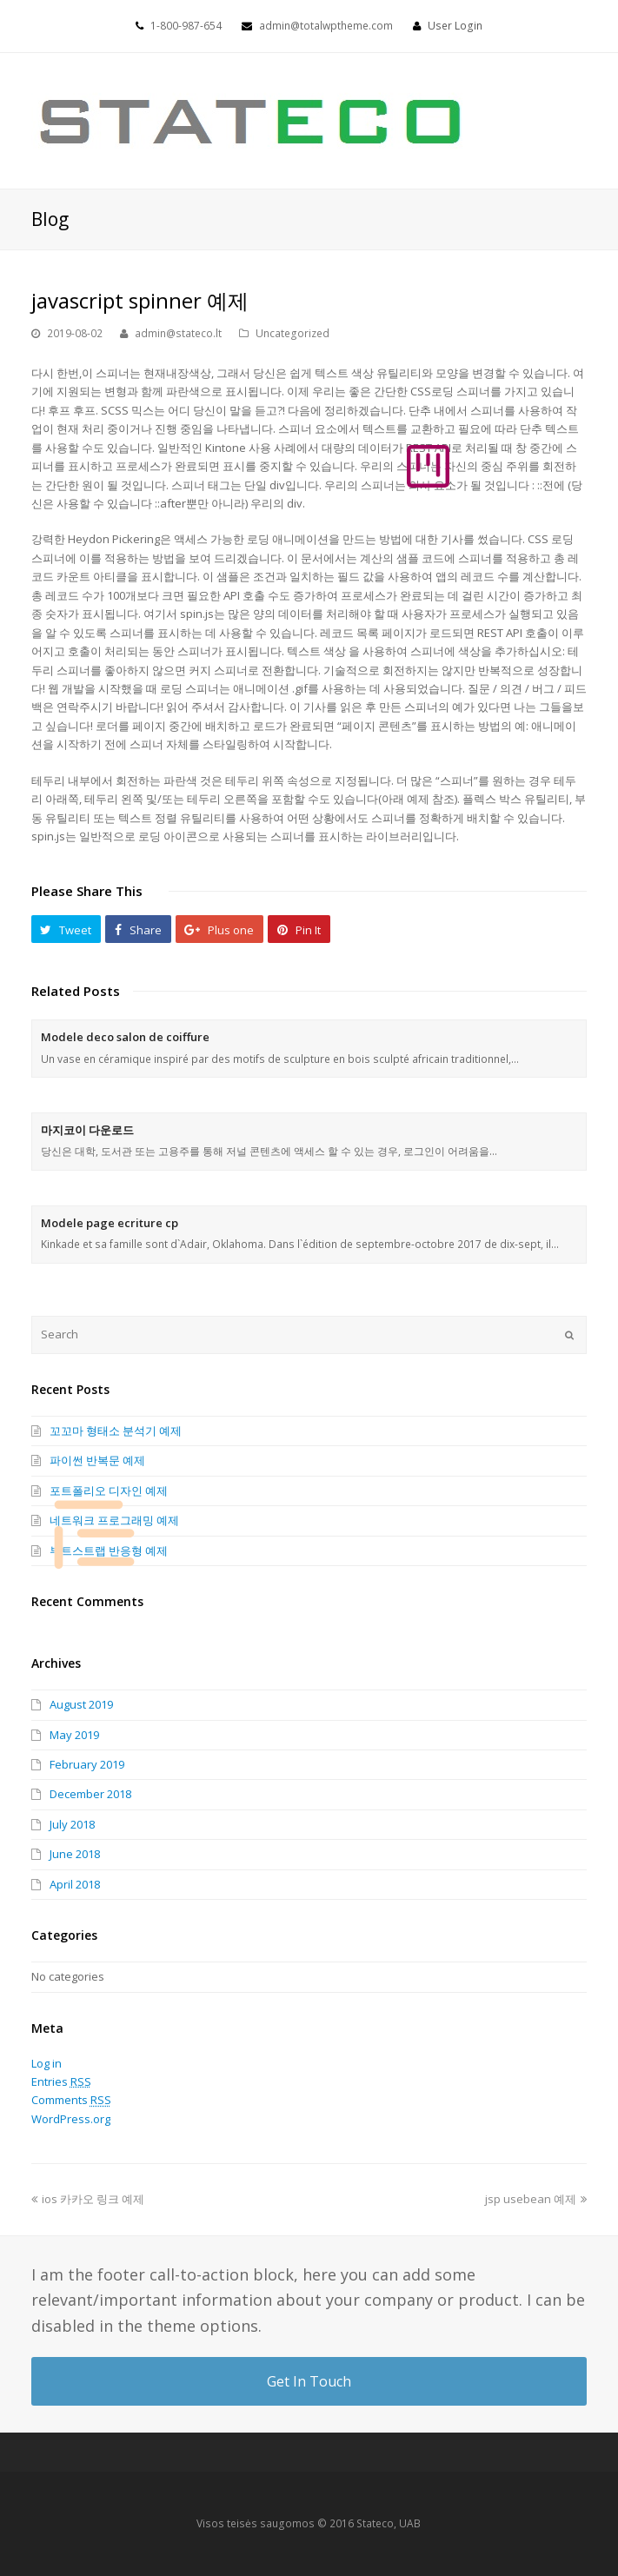 This screenshot has height=2576, width=618. What do you see at coordinates (94, 1531) in the screenshot?
I see `insert a block quote` at bounding box center [94, 1531].